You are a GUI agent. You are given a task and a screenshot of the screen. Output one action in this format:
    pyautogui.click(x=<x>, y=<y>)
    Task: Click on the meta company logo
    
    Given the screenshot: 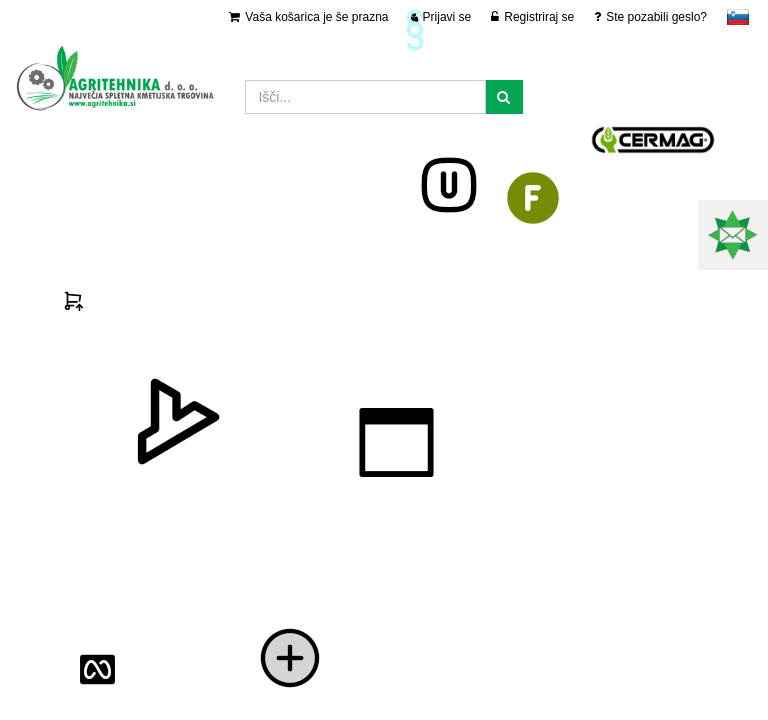 What is the action you would take?
    pyautogui.click(x=97, y=669)
    